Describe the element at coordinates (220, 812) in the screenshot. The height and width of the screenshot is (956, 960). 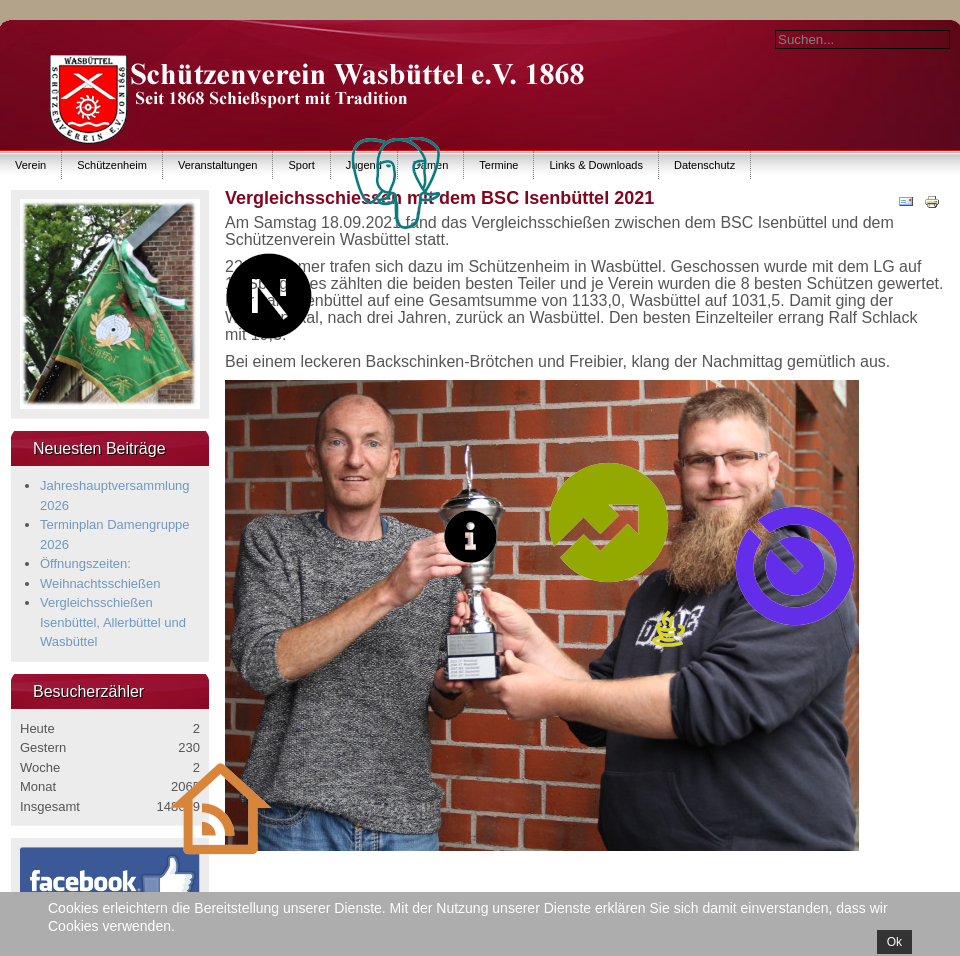
I see `access home network settings` at that location.